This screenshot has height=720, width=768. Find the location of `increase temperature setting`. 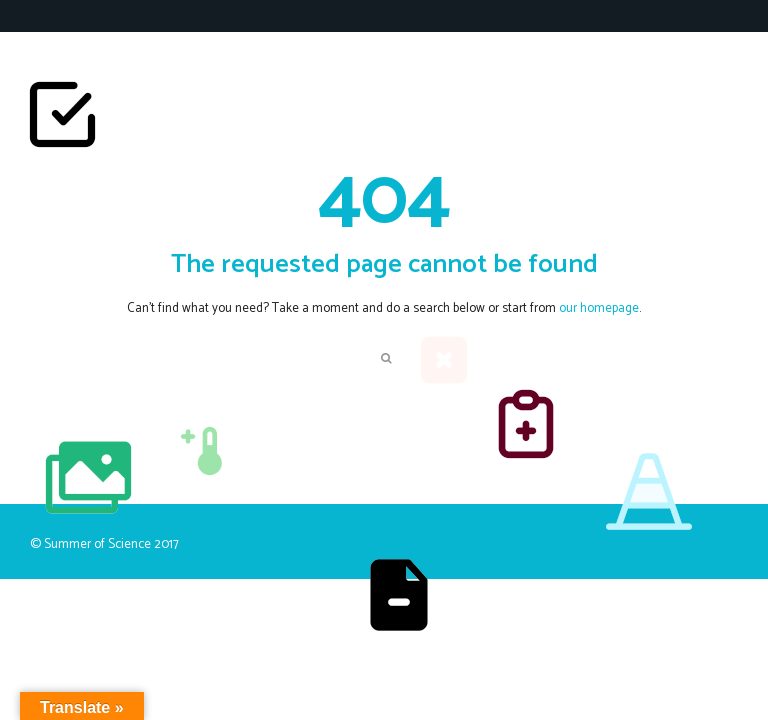

increase temperature setting is located at coordinates (205, 451).